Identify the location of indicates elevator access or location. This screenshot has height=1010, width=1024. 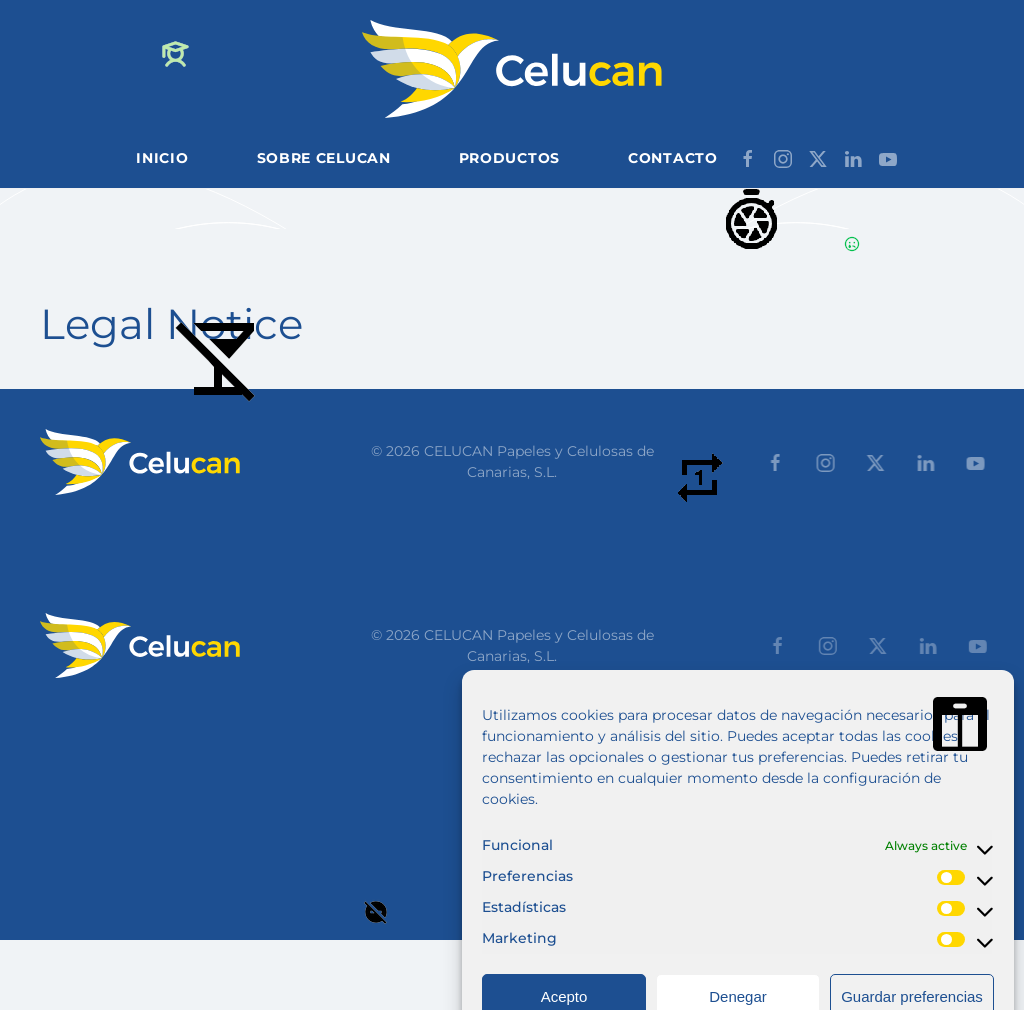
(960, 724).